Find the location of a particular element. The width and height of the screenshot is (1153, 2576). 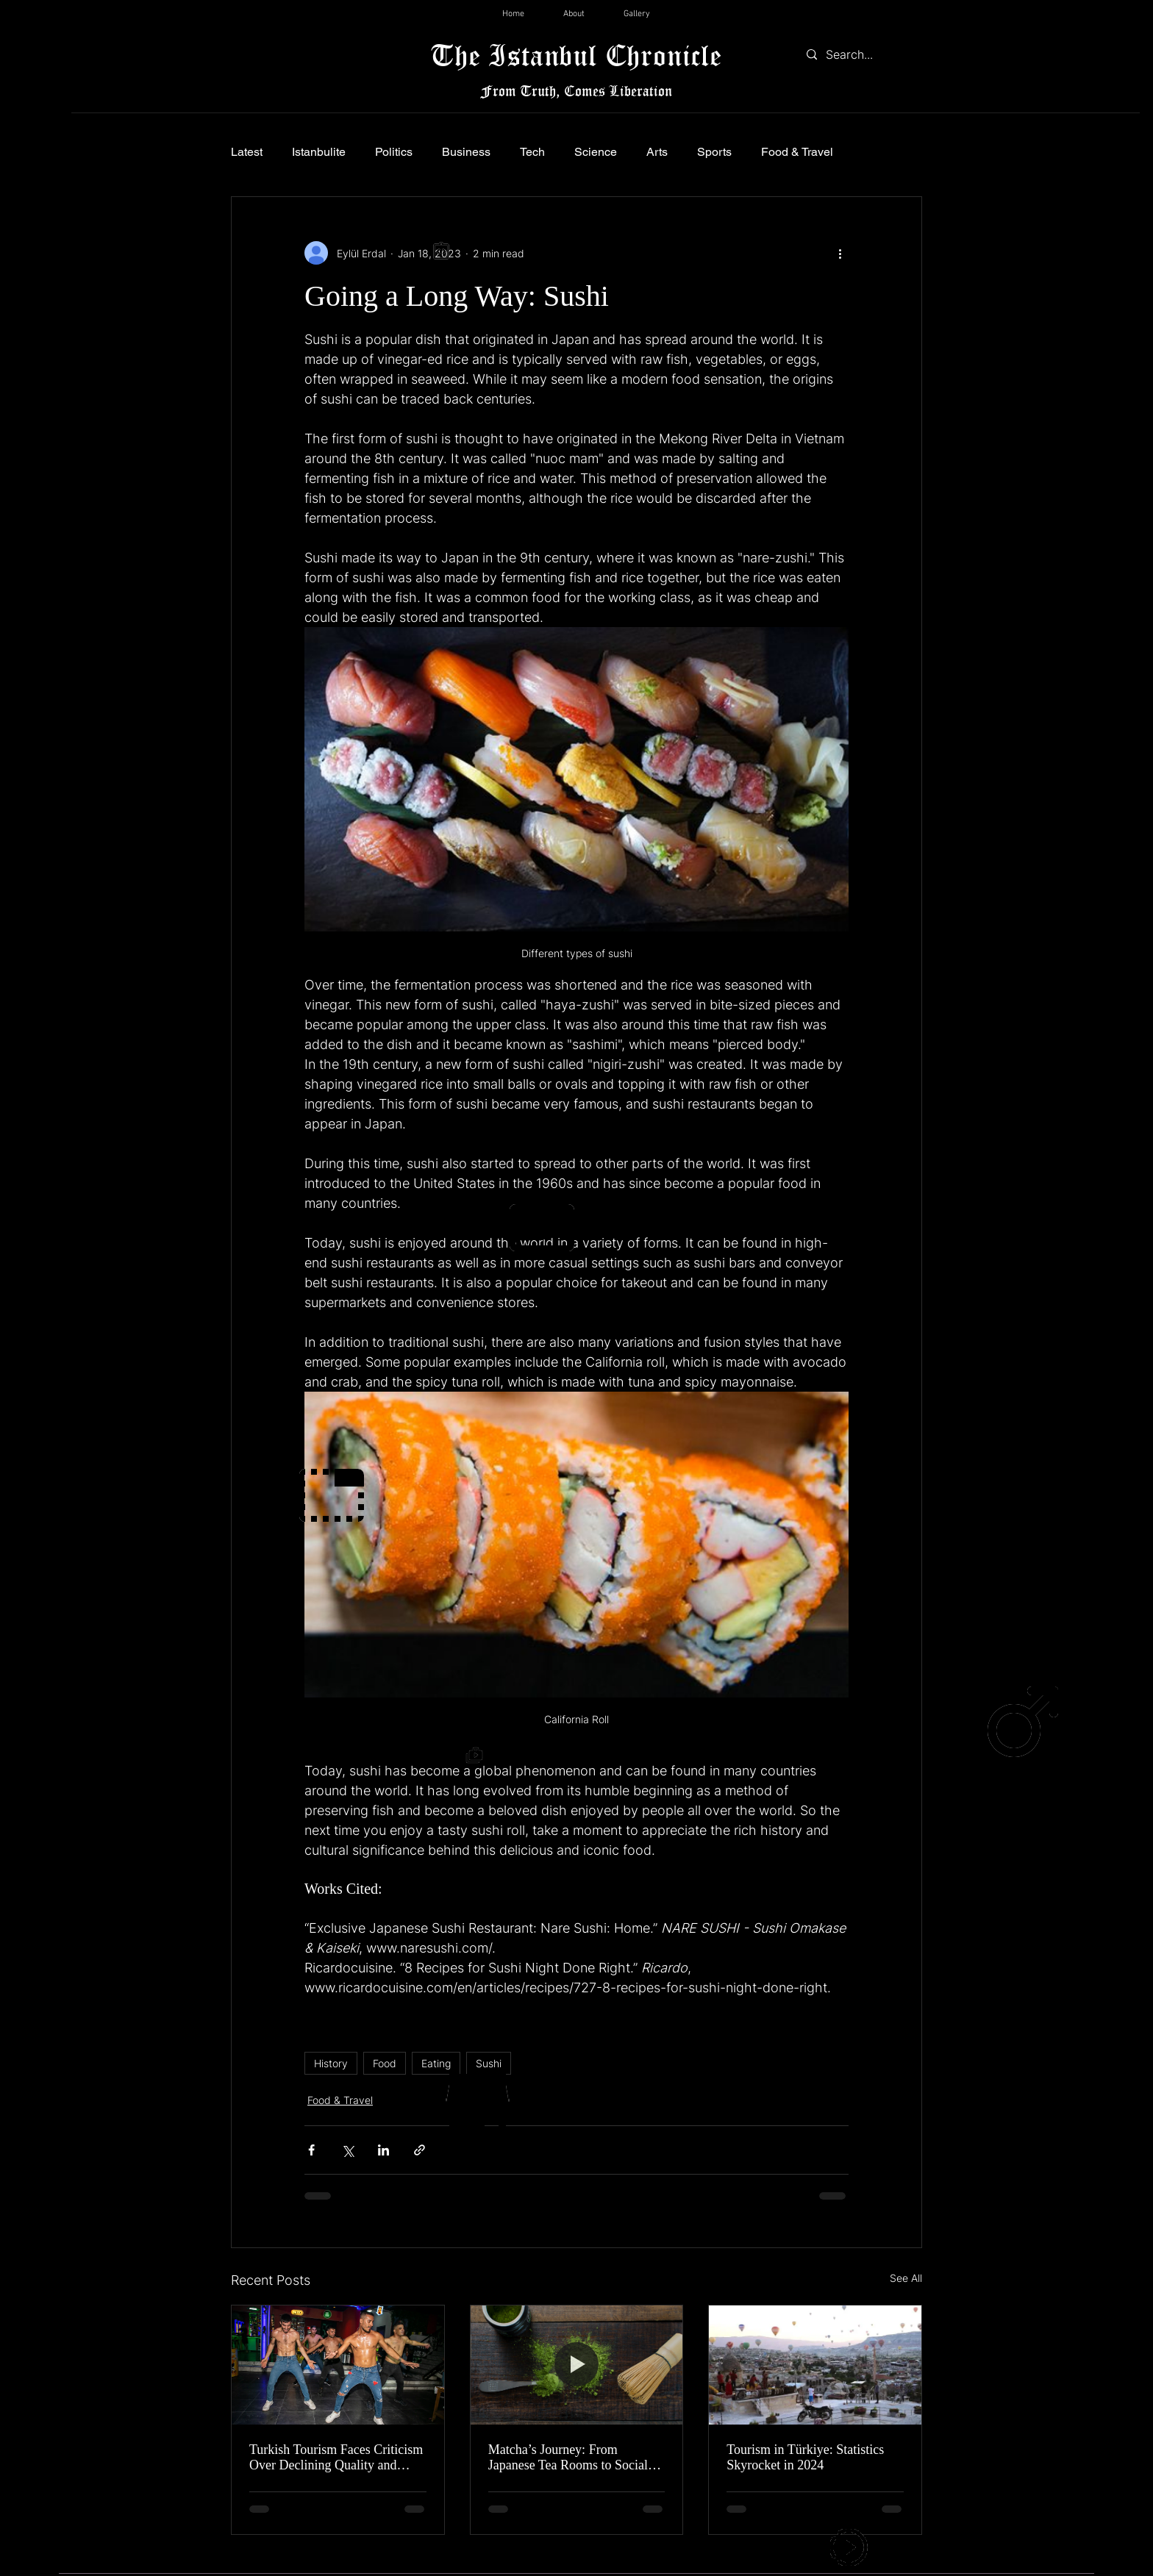

an inactive or unselected browser tab is located at coordinates (332, 1495).